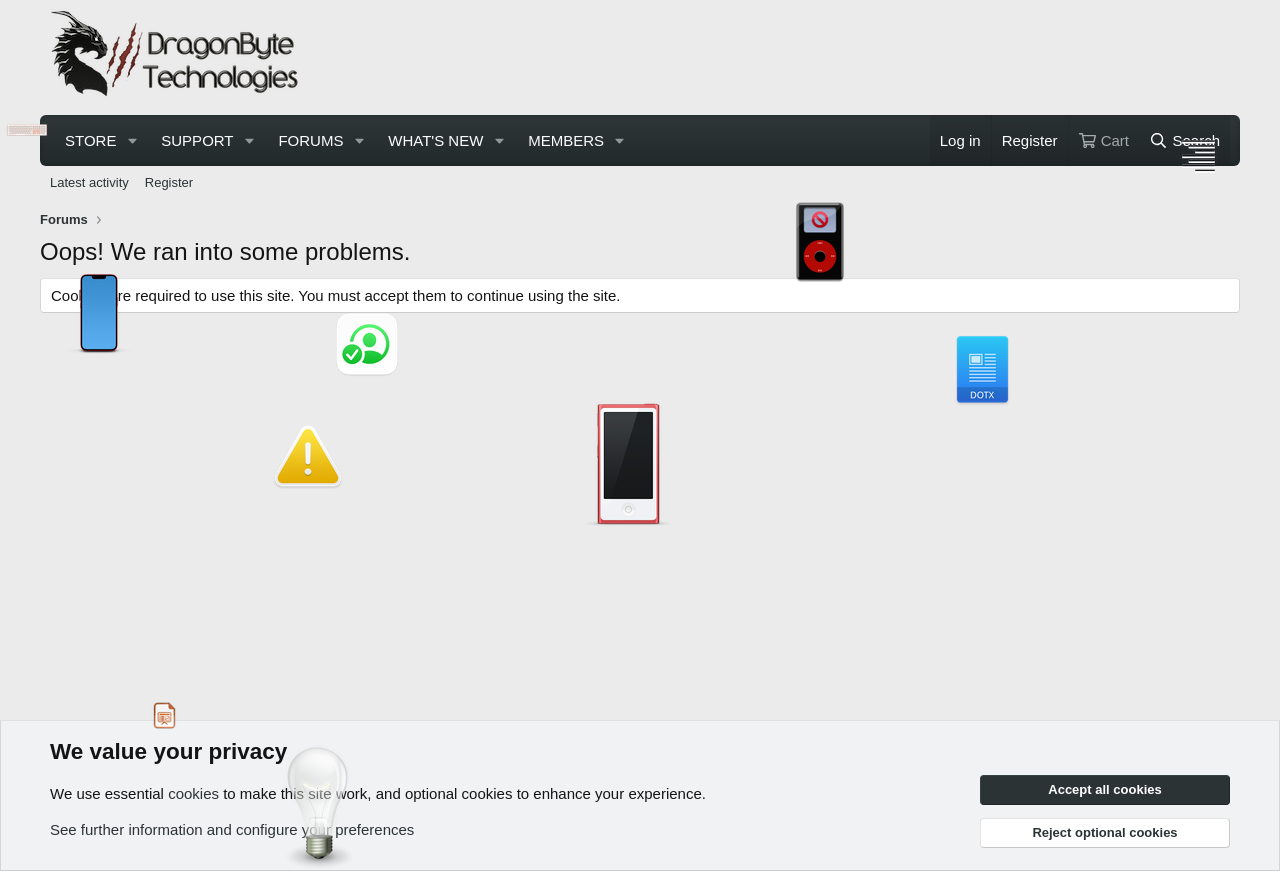 The image size is (1280, 871). Describe the element at coordinates (99, 314) in the screenshot. I see `iPhone 14 device icon` at that location.